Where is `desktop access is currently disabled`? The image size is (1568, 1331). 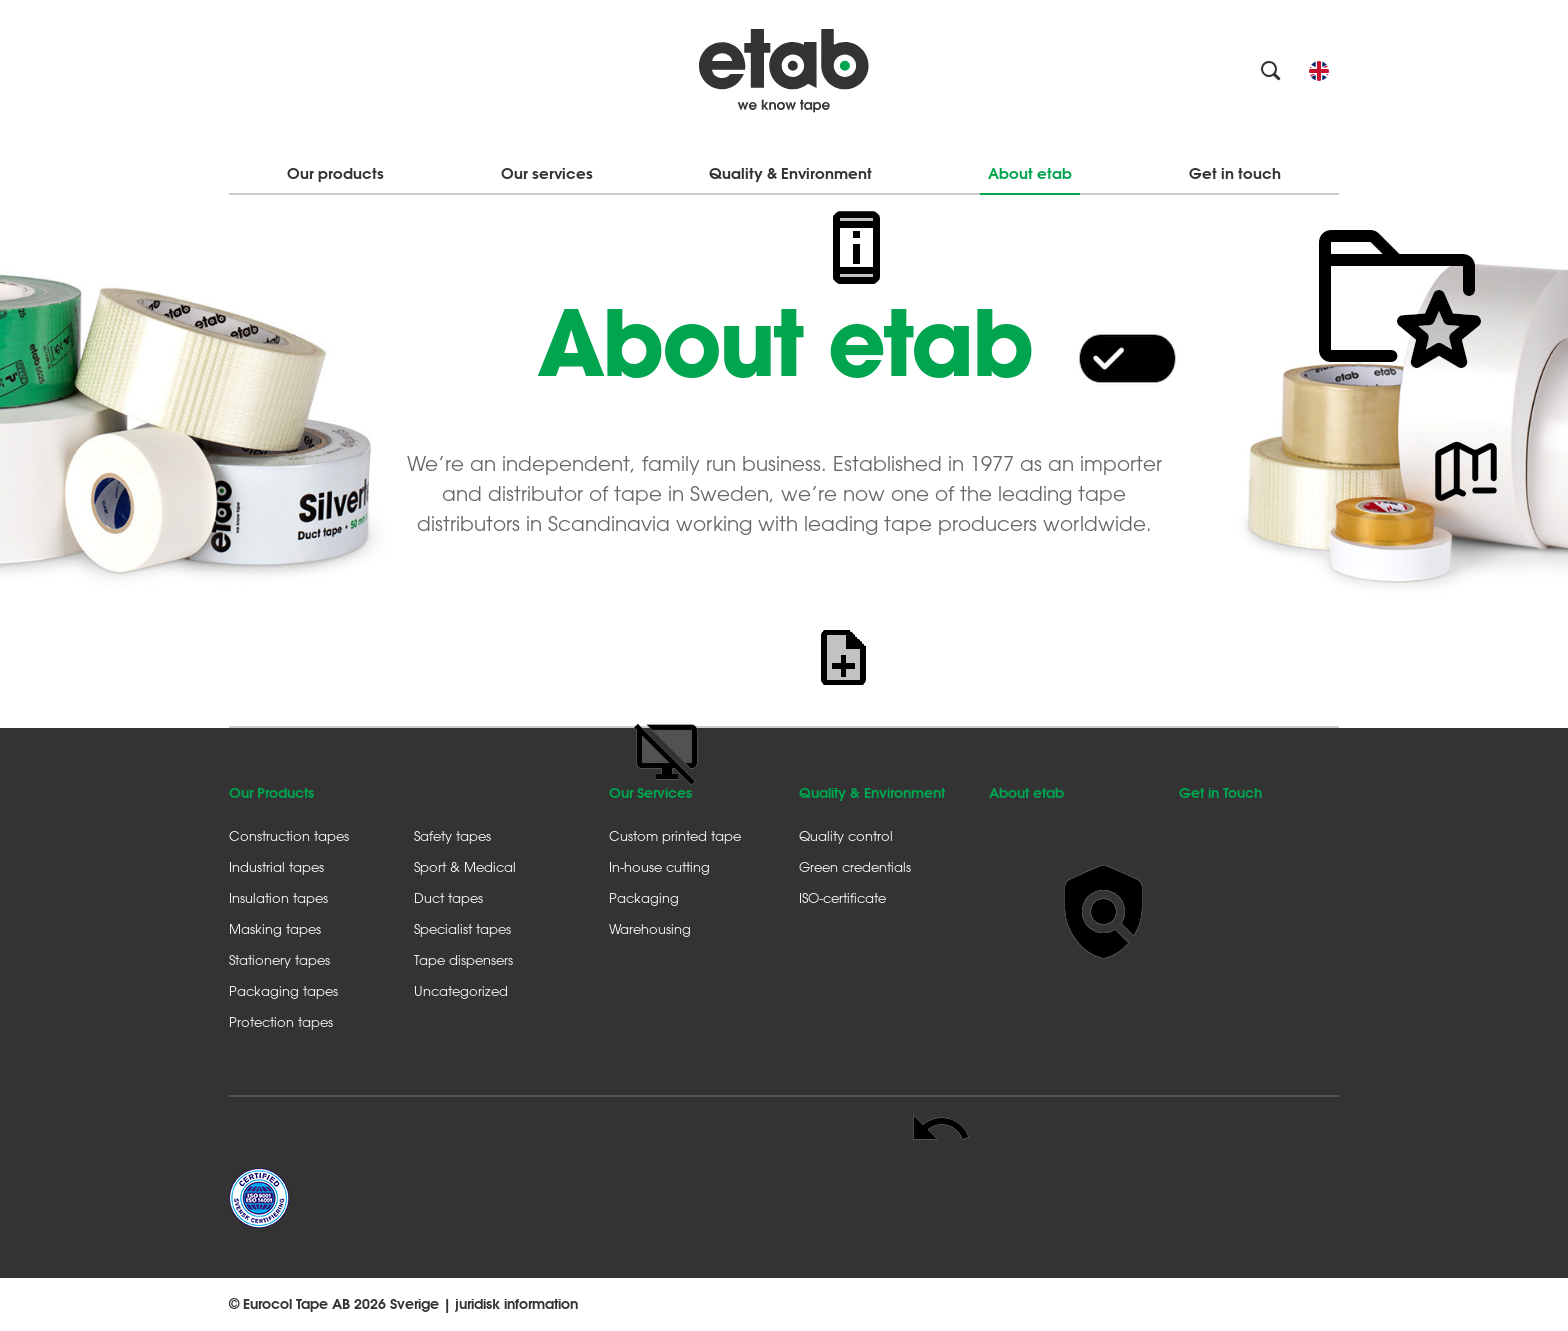
desktop access is currently disabled is located at coordinates (667, 752).